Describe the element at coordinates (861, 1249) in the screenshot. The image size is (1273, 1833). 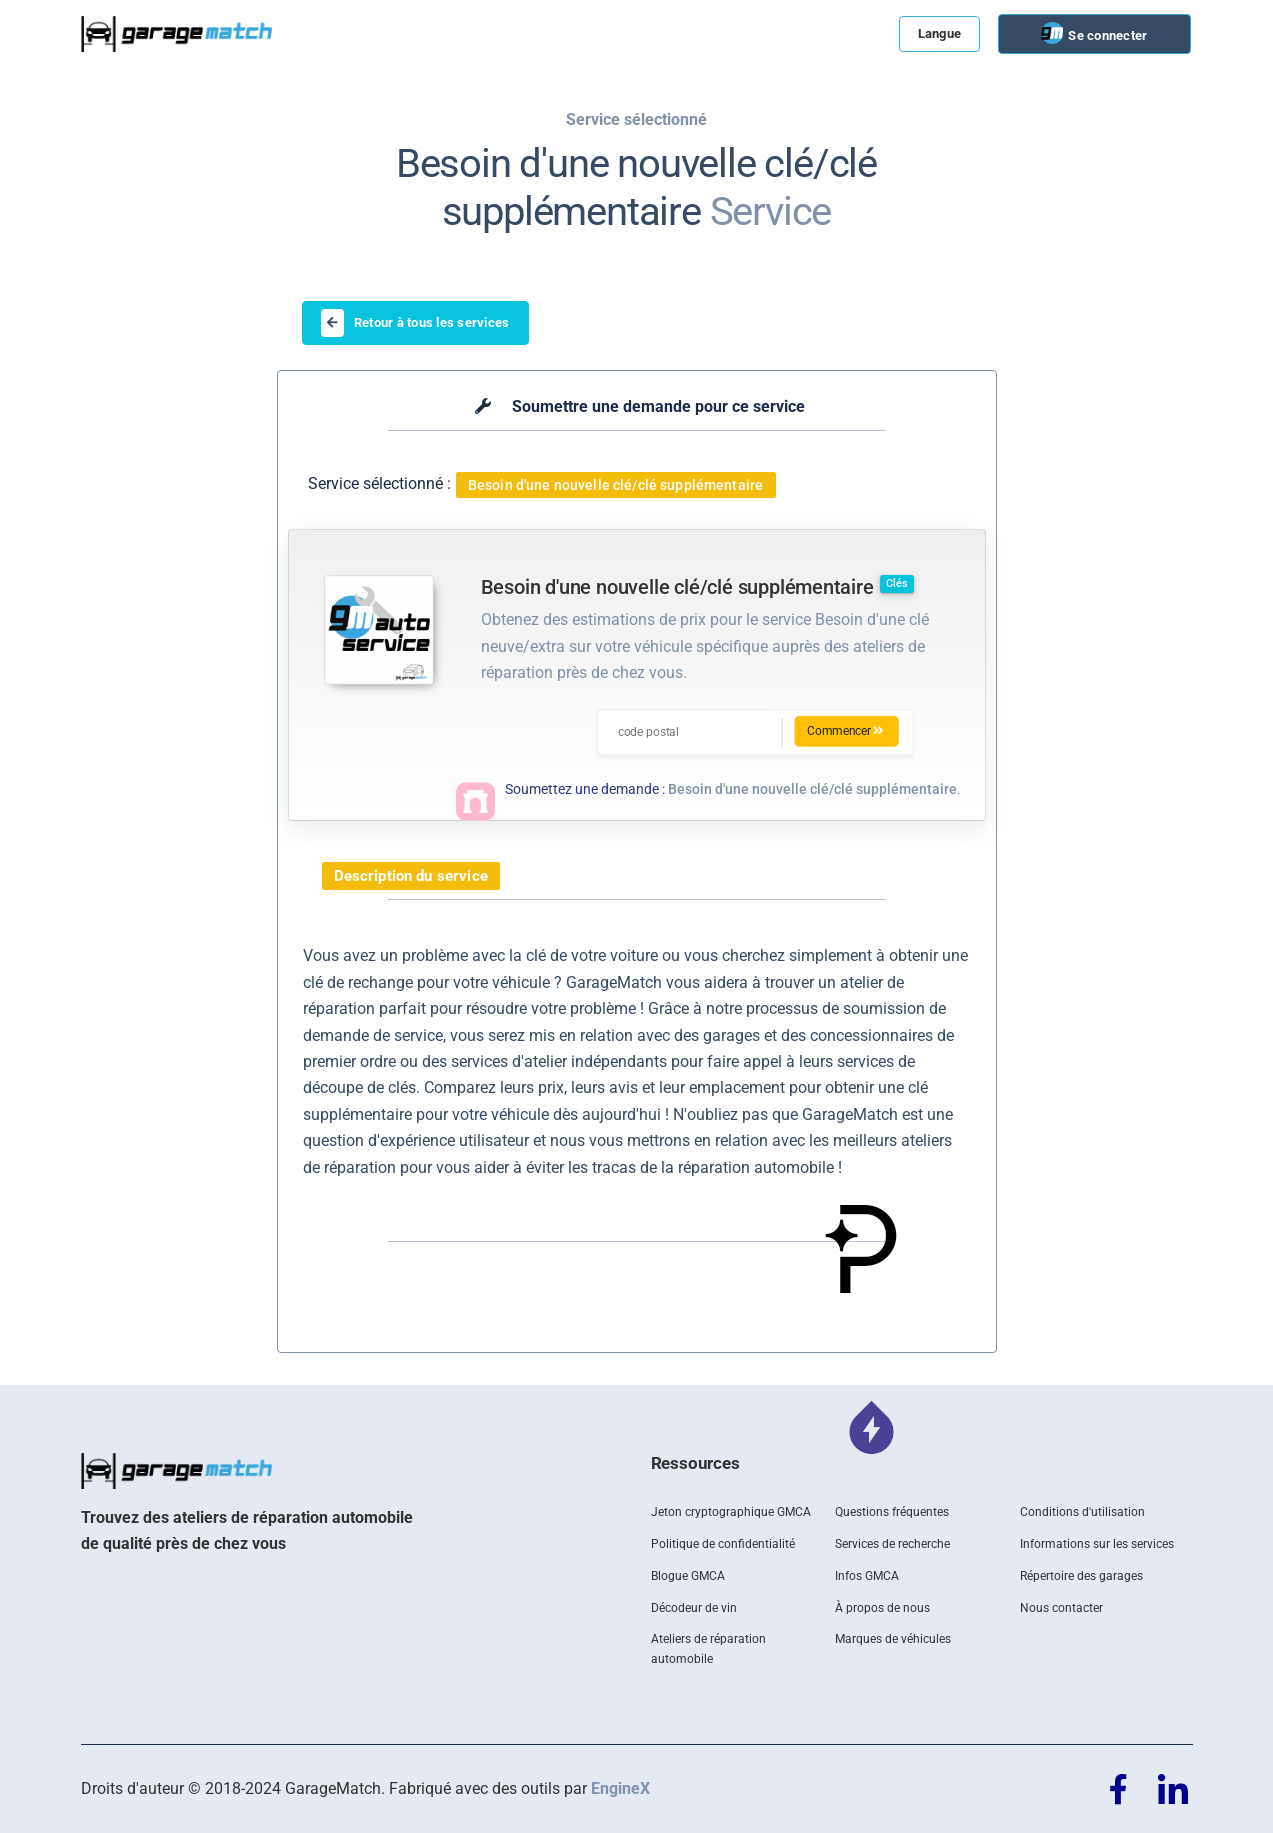
I see `paddle payment platform logo` at that location.